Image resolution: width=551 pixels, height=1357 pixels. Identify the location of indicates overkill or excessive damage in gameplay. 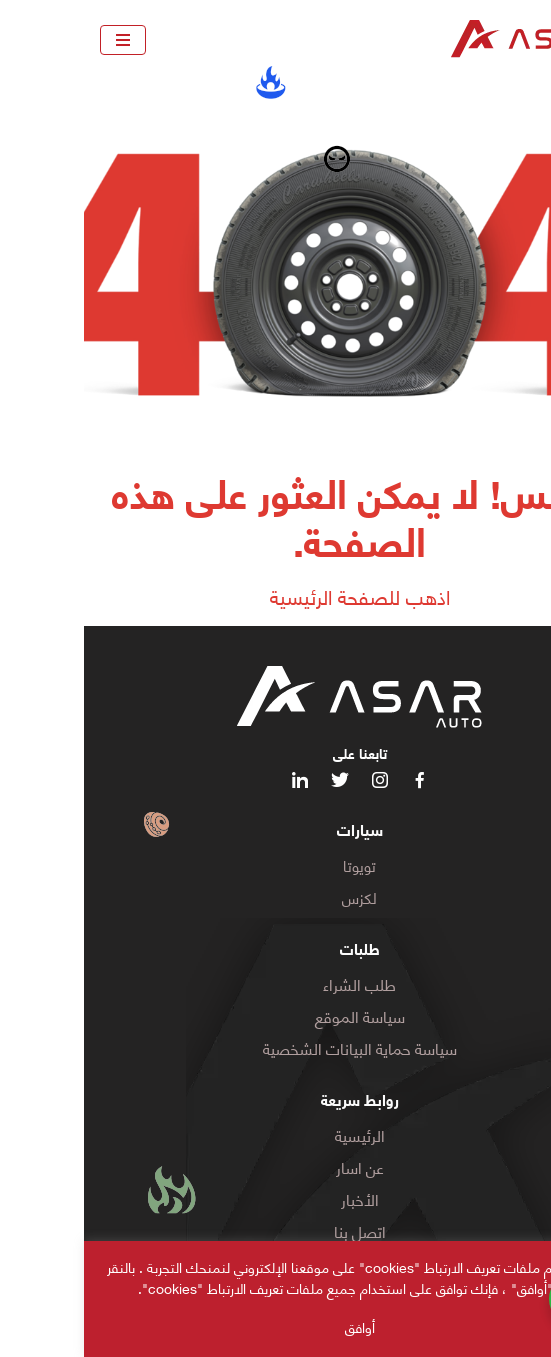
(337, 159).